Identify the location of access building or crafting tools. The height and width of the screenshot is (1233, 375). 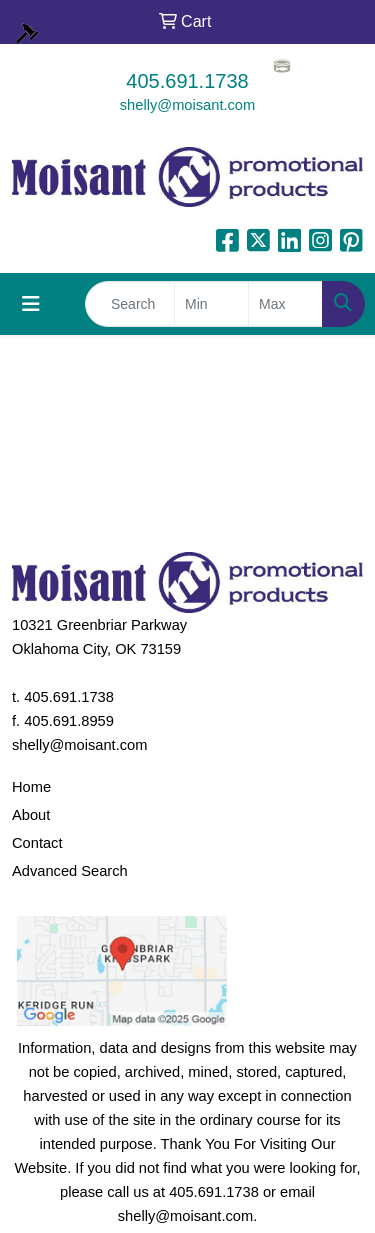
(28, 34).